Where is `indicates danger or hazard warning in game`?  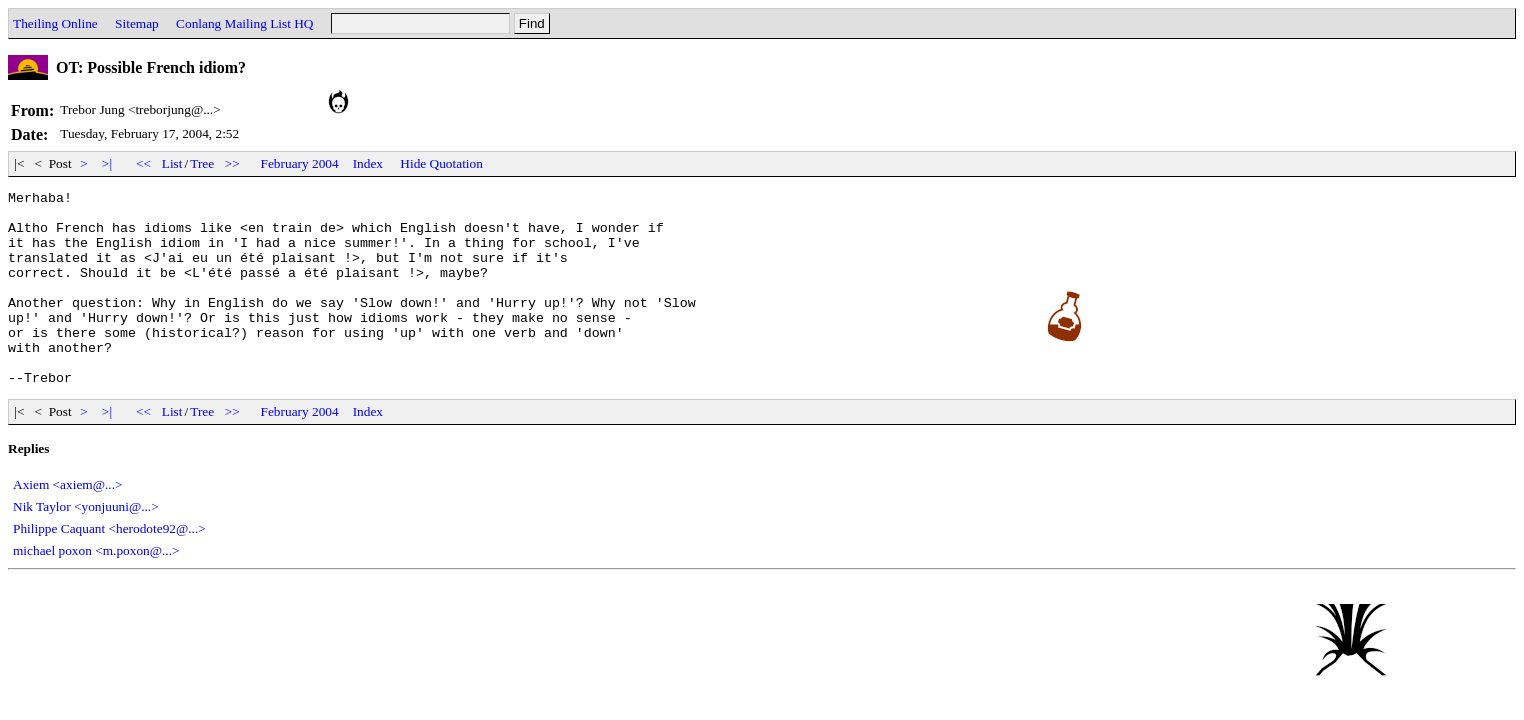
indicates danger or hazard warning in game is located at coordinates (338, 101).